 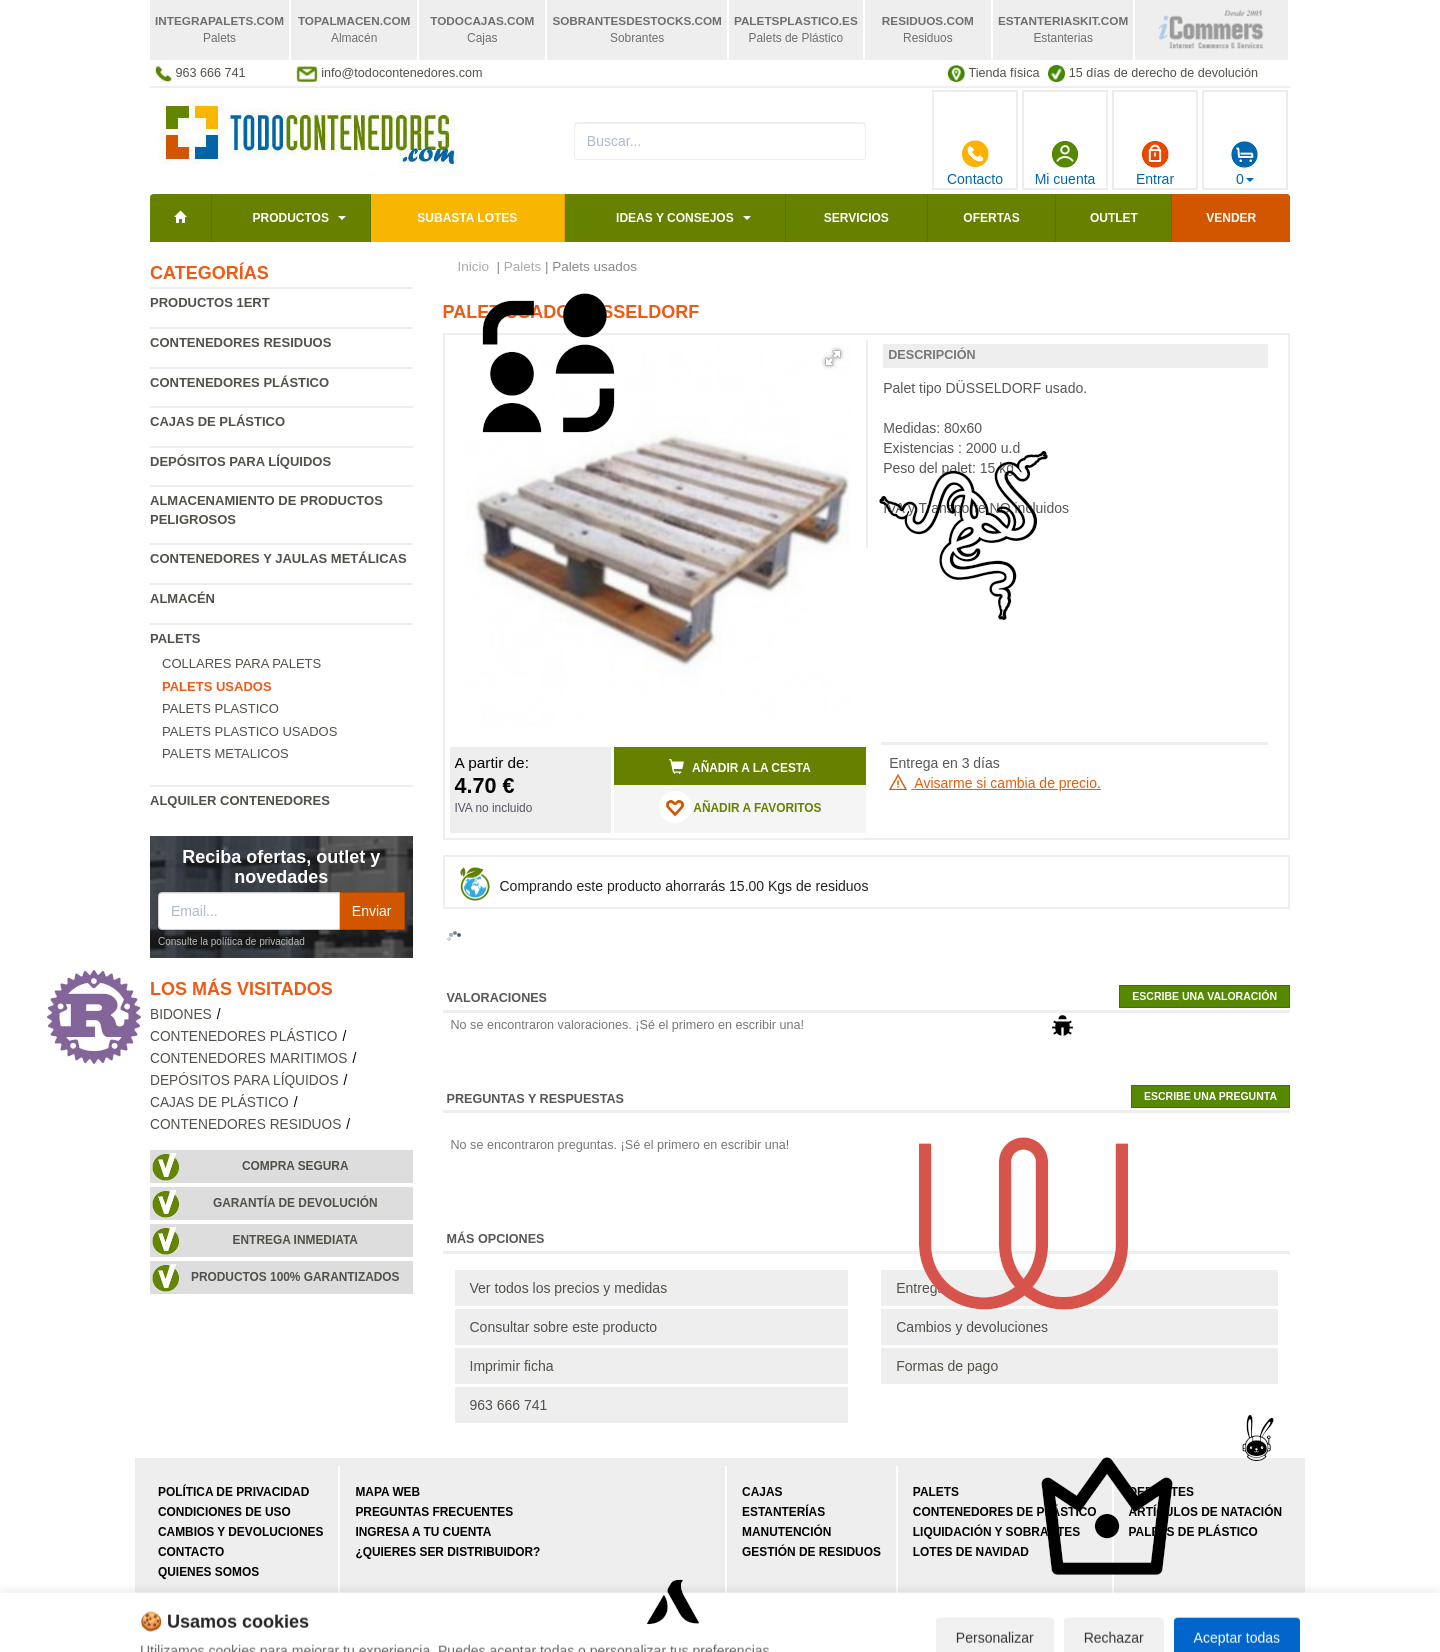 I want to click on trino distributed SQL query engine logo, so click(x=1258, y=1438).